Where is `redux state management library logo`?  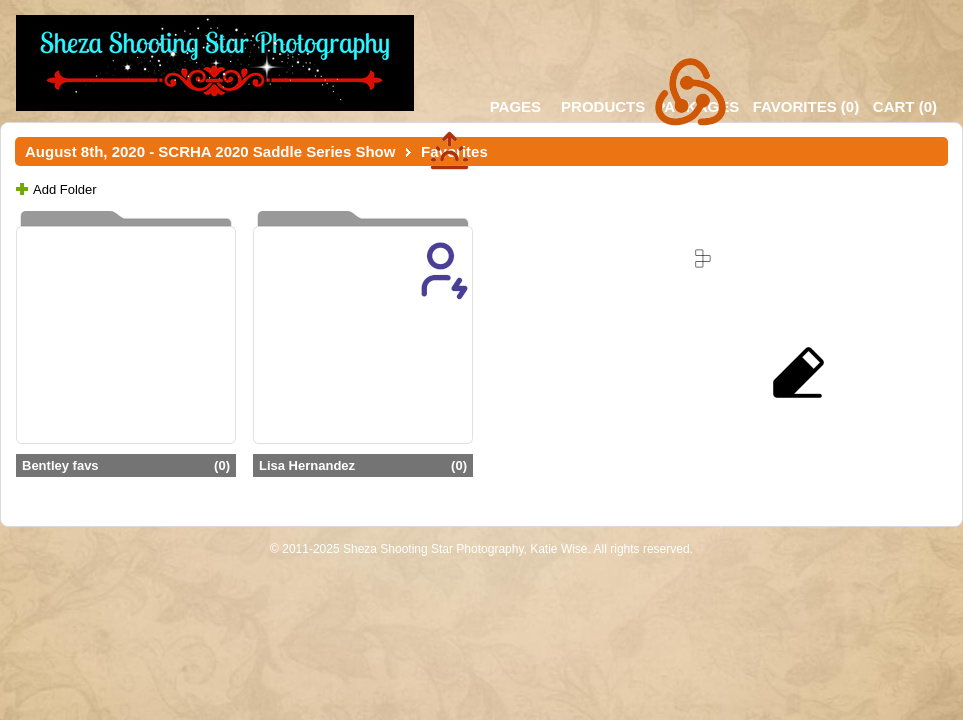 redux state management library logo is located at coordinates (690, 93).